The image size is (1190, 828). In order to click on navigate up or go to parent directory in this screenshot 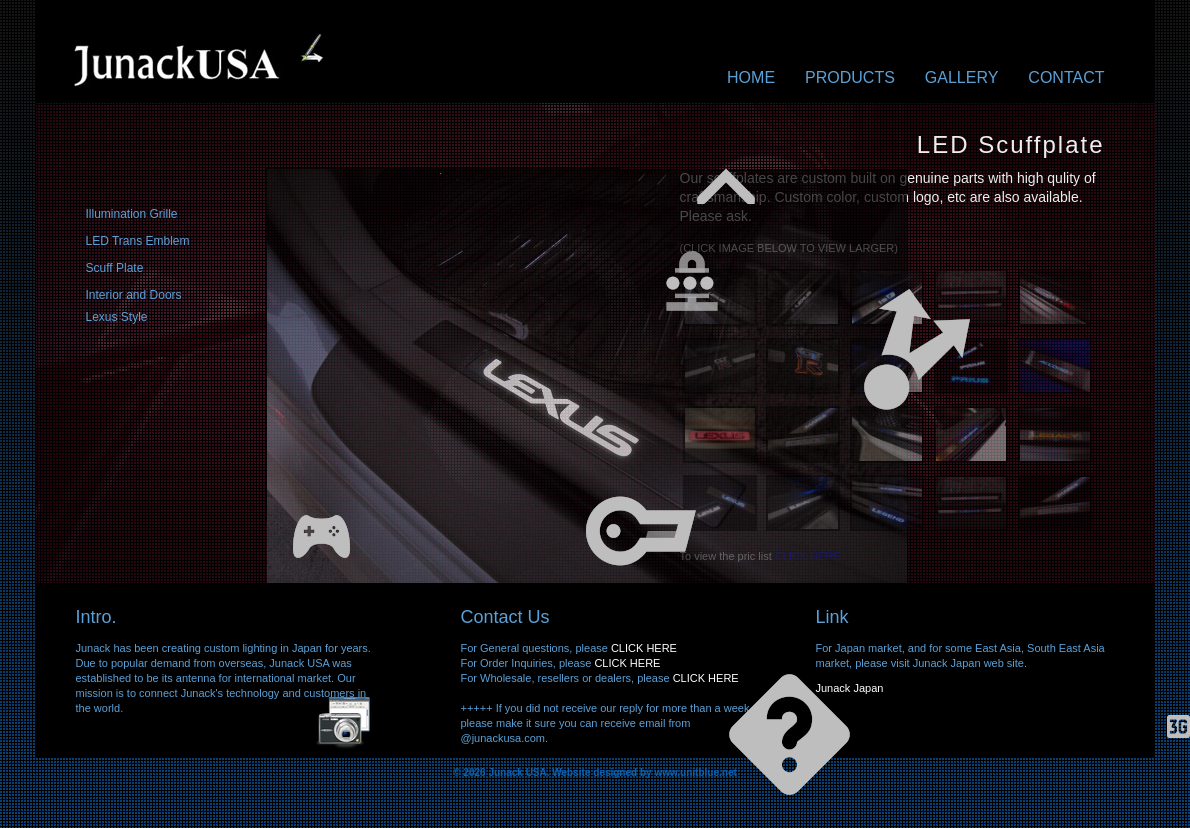, I will do `click(726, 185)`.